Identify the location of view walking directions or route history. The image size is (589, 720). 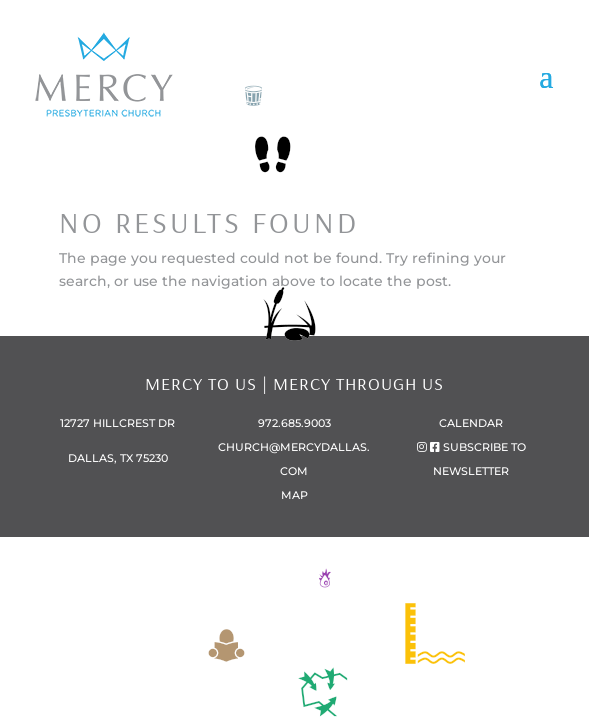
(272, 154).